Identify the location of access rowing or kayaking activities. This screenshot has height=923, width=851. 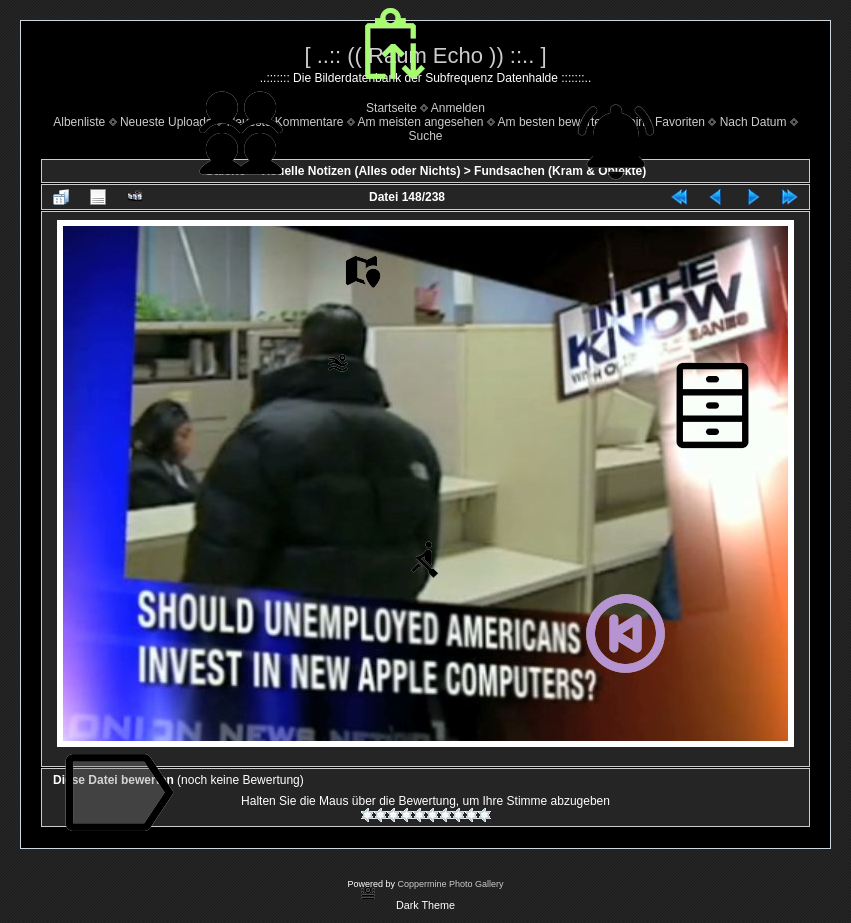
(424, 559).